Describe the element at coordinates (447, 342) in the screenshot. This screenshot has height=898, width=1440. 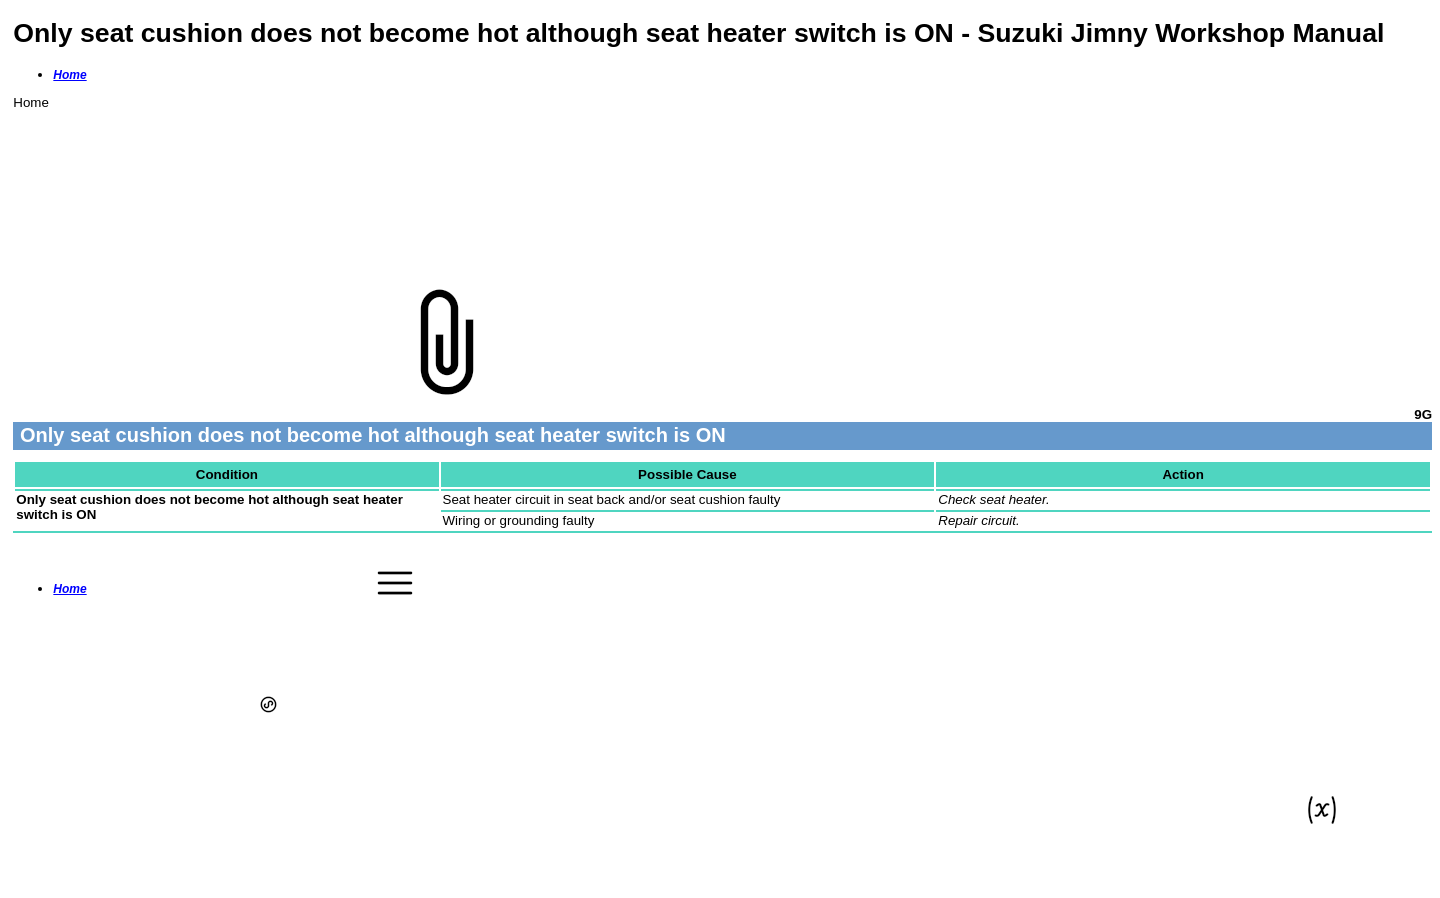
I see `attach a file to your message` at that location.